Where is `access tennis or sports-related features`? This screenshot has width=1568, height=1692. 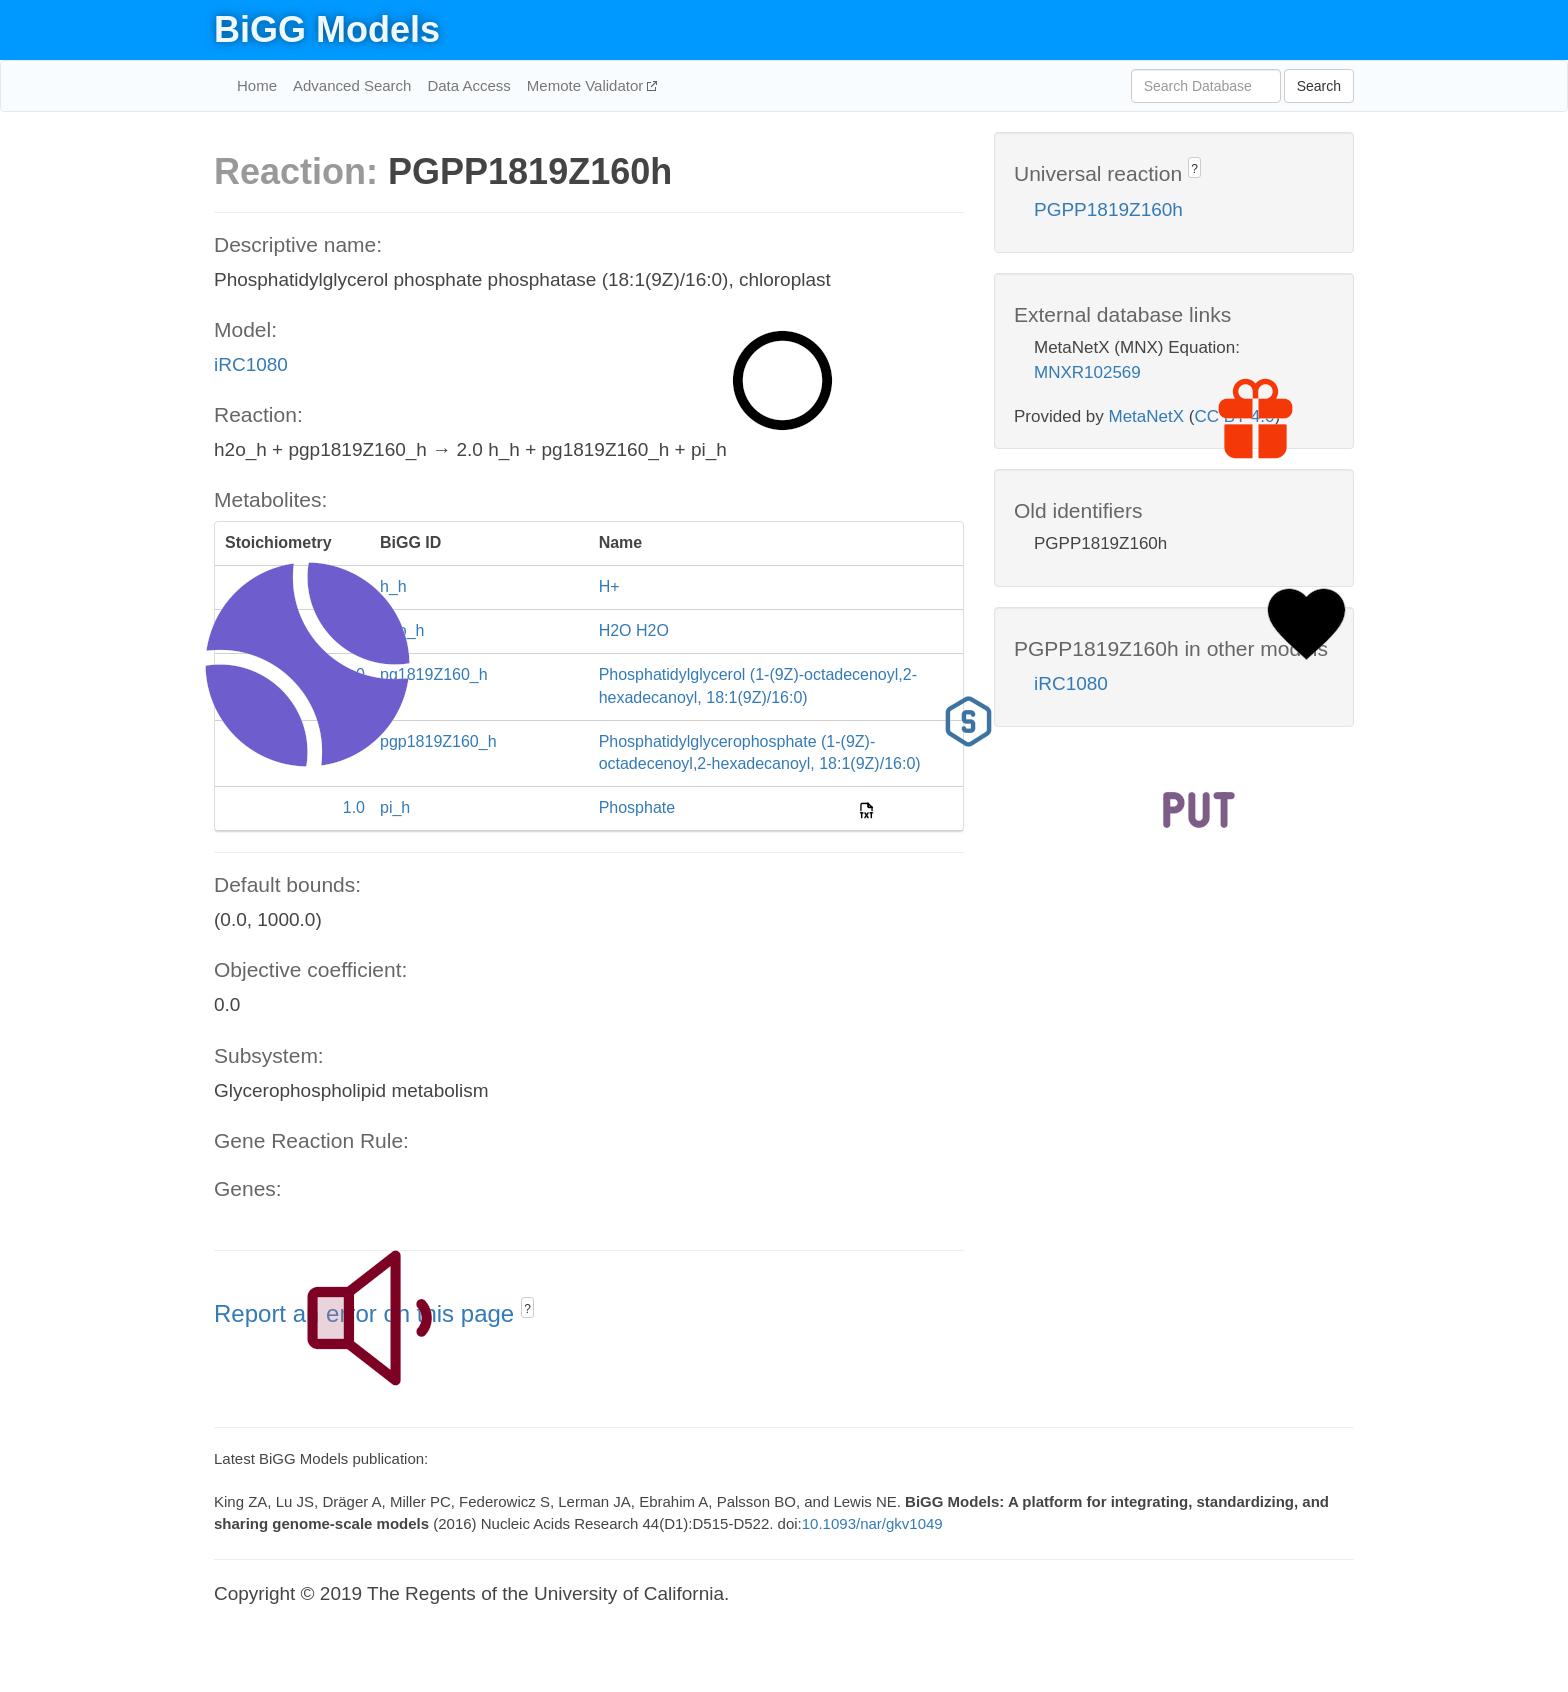 access tennis or sports-related features is located at coordinates (307, 664).